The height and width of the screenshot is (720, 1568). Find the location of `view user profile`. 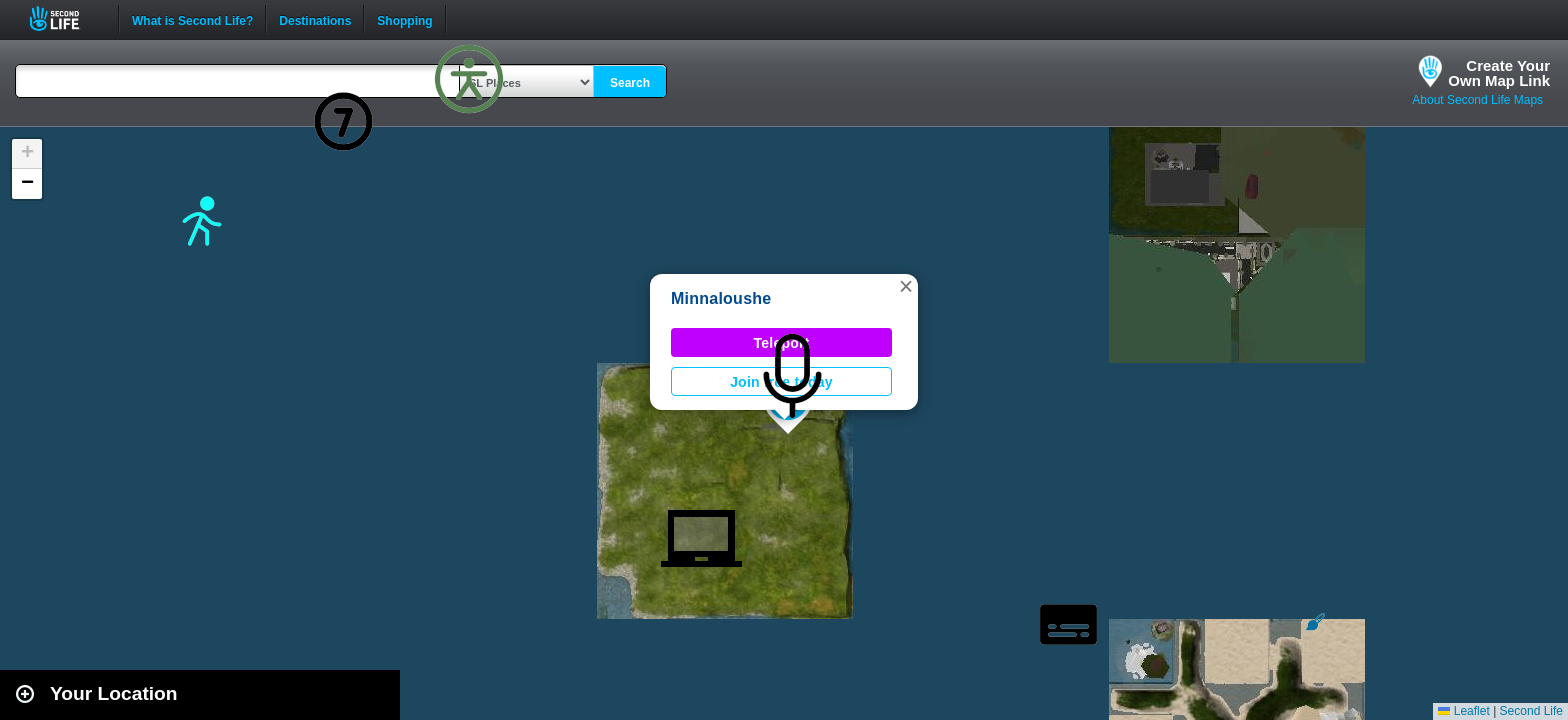

view user profile is located at coordinates (469, 79).